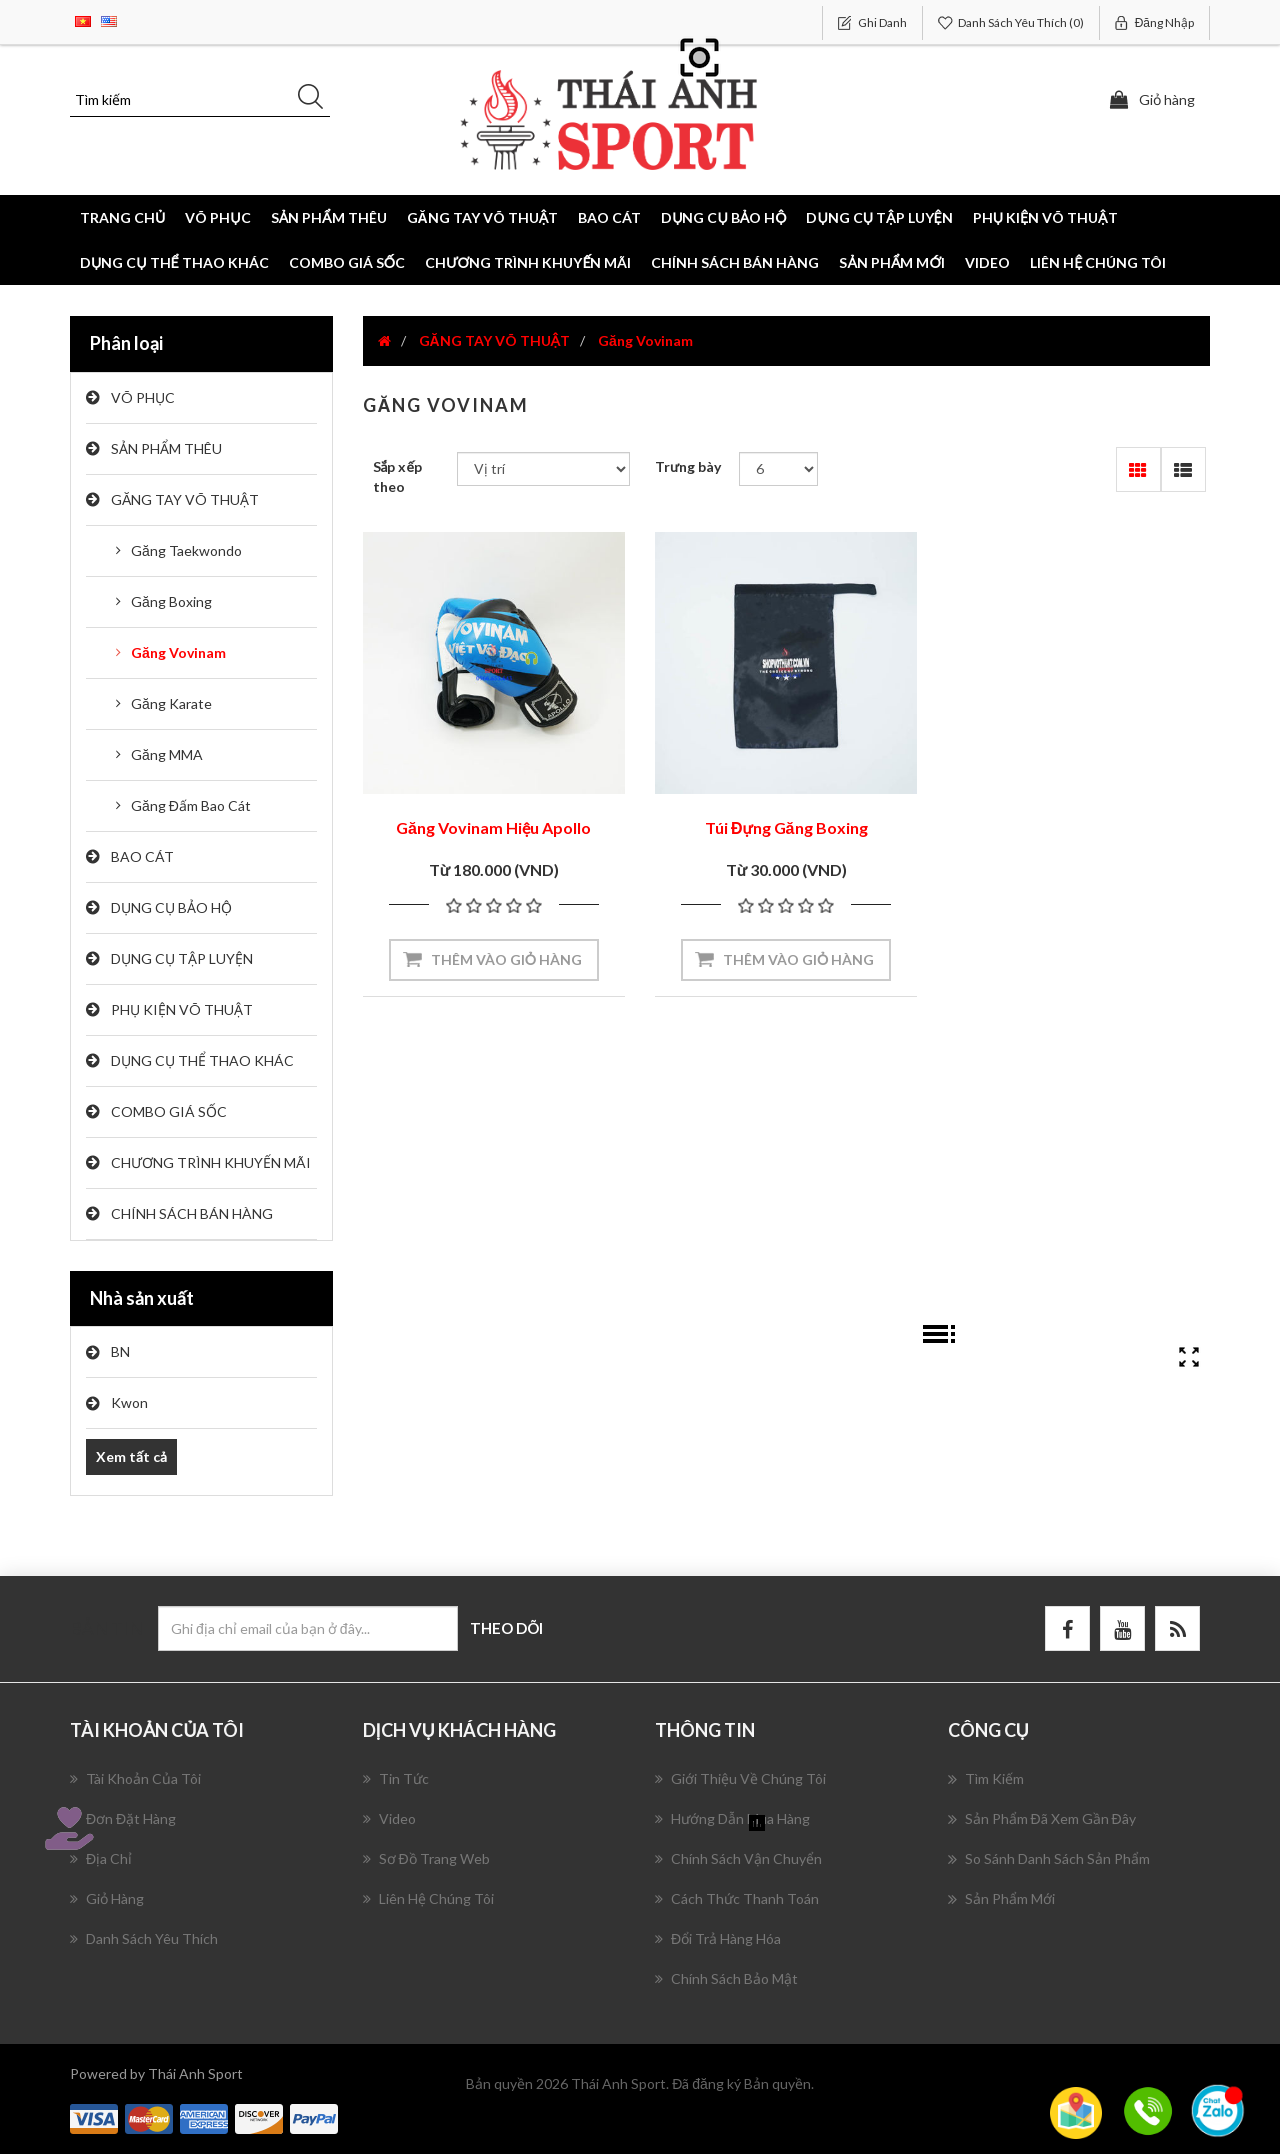 The width and height of the screenshot is (1280, 2154). What do you see at coordinates (531, 658) in the screenshot?
I see `access audio or music player` at bounding box center [531, 658].